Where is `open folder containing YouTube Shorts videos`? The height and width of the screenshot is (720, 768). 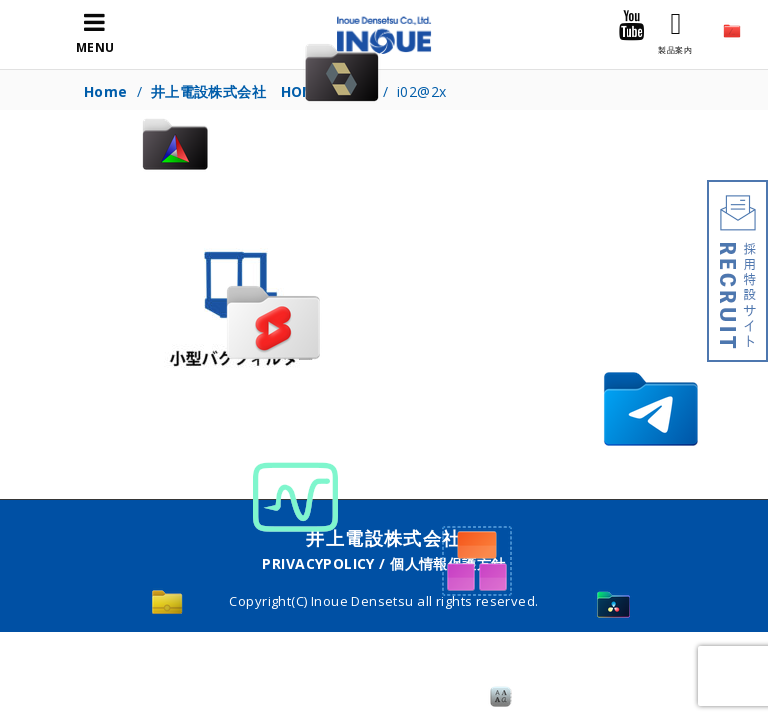 open folder containing YouTube Shorts videos is located at coordinates (273, 325).